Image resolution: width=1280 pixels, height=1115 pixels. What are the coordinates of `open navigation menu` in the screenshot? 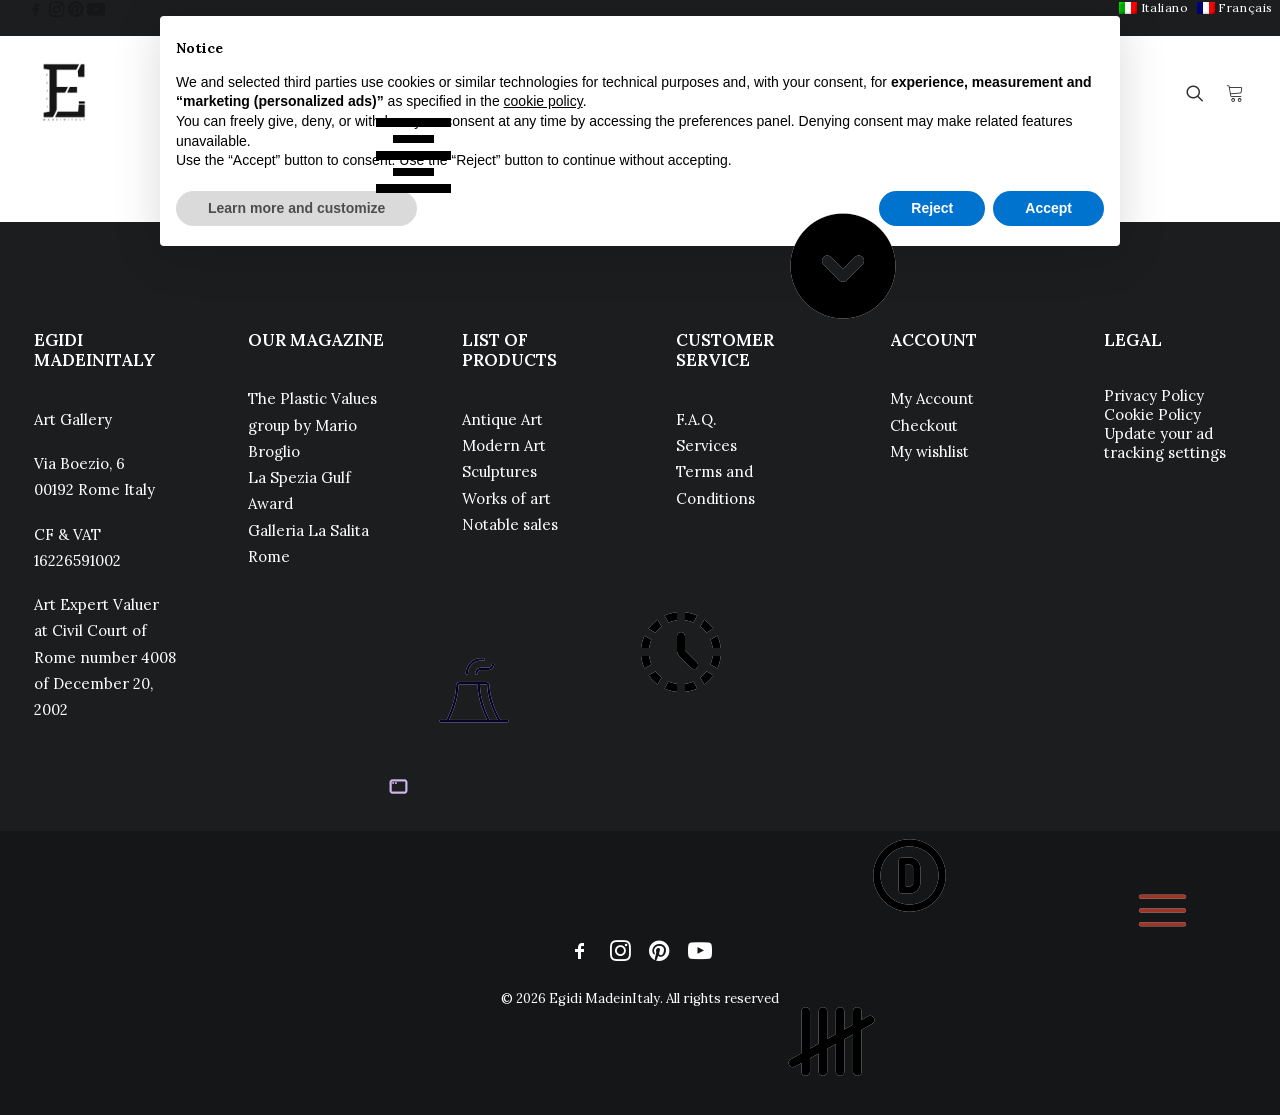 It's located at (1162, 910).